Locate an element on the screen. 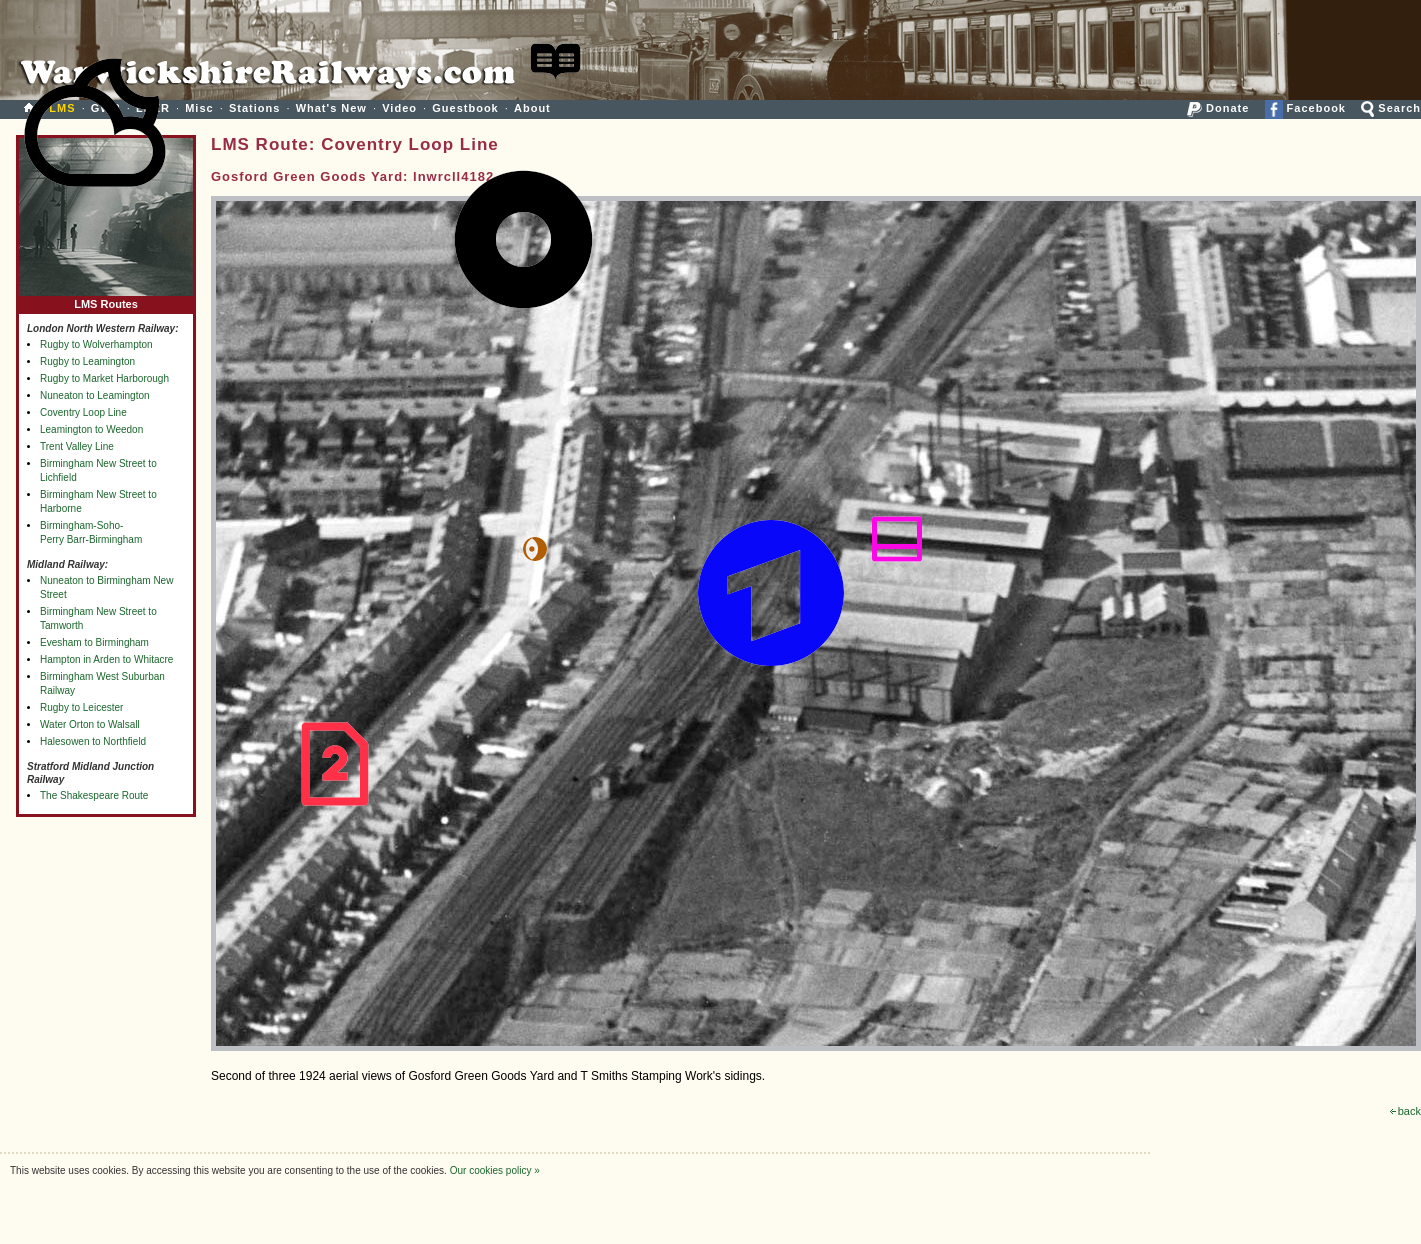  indicates partly cloudy night weather conditions is located at coordinates (95, 129).